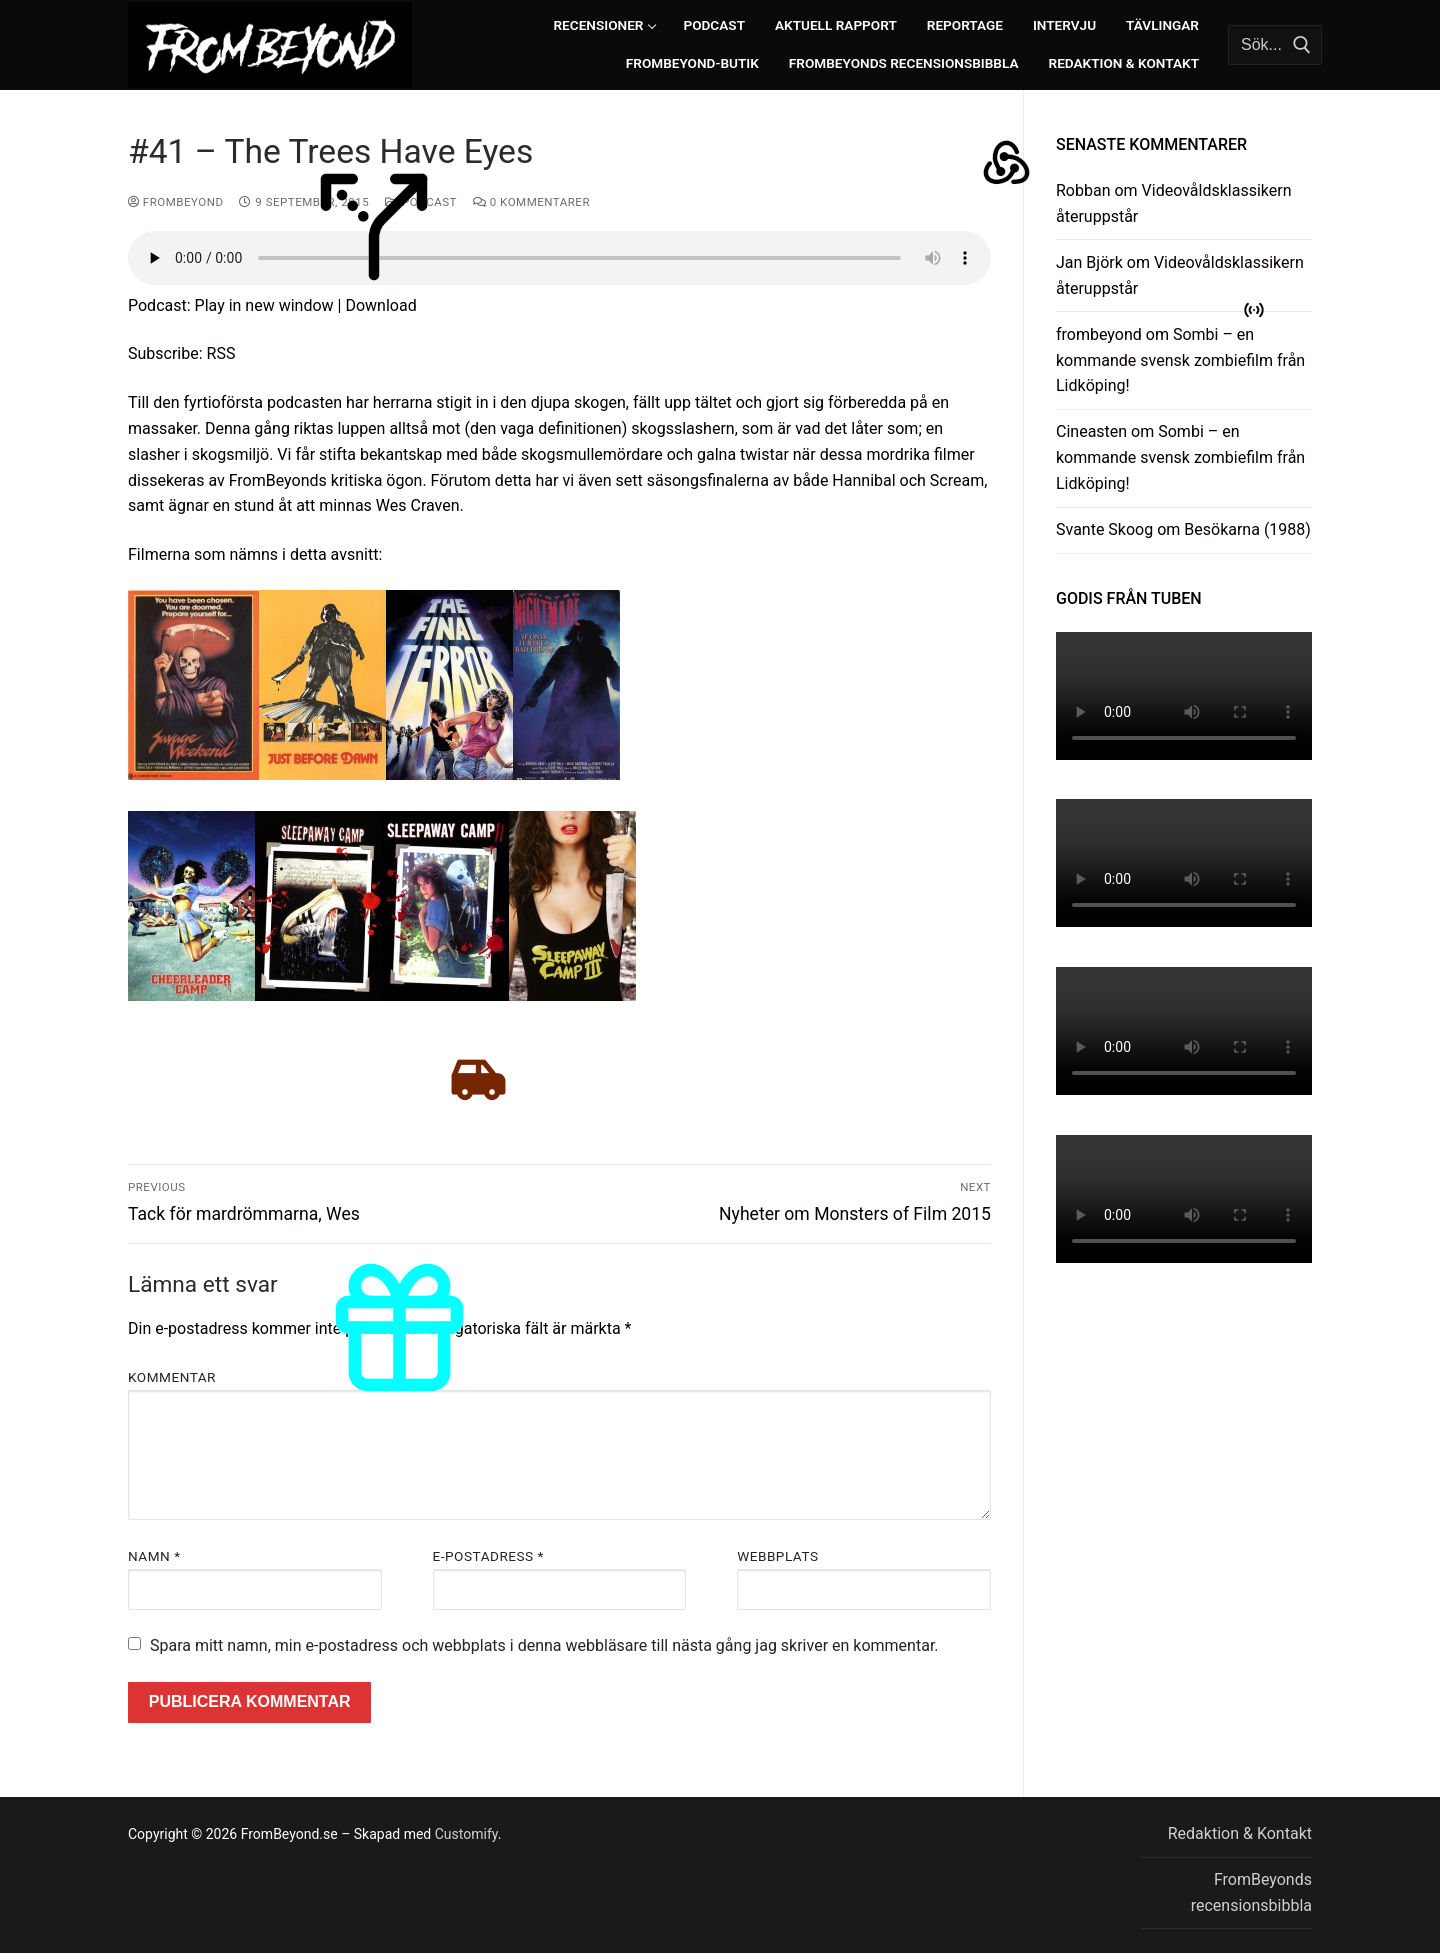  What do you see at coordinates (374, 227) in the screenshot?
I see `take alternate route to the right` at bounding box center [374, 227].